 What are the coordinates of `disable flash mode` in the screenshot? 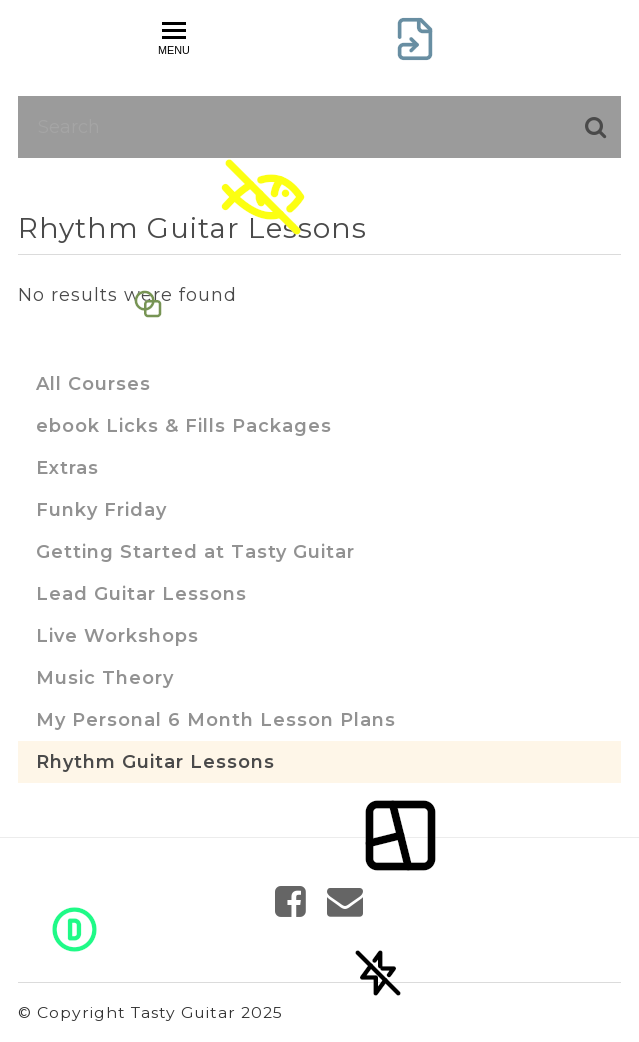 It's located at (378, 973).